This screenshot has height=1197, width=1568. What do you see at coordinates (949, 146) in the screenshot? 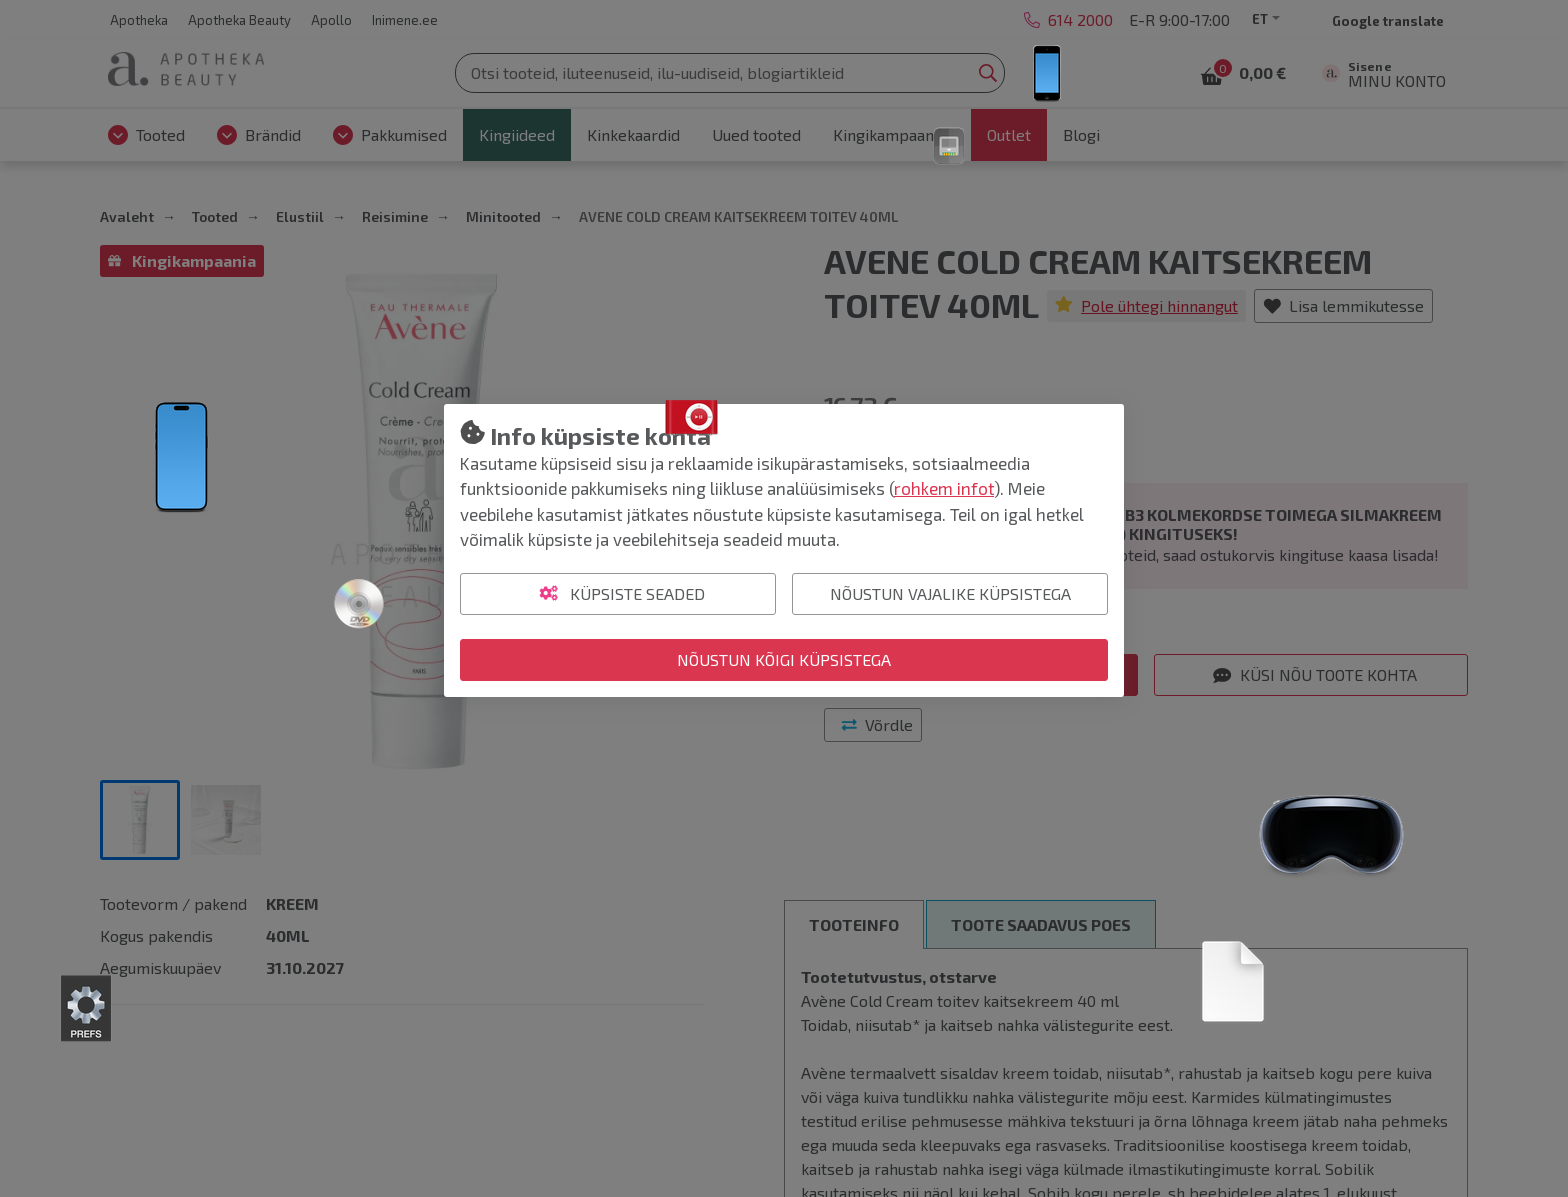
I see `sega genesis 32x rom file` at bounding box center [949, 146].